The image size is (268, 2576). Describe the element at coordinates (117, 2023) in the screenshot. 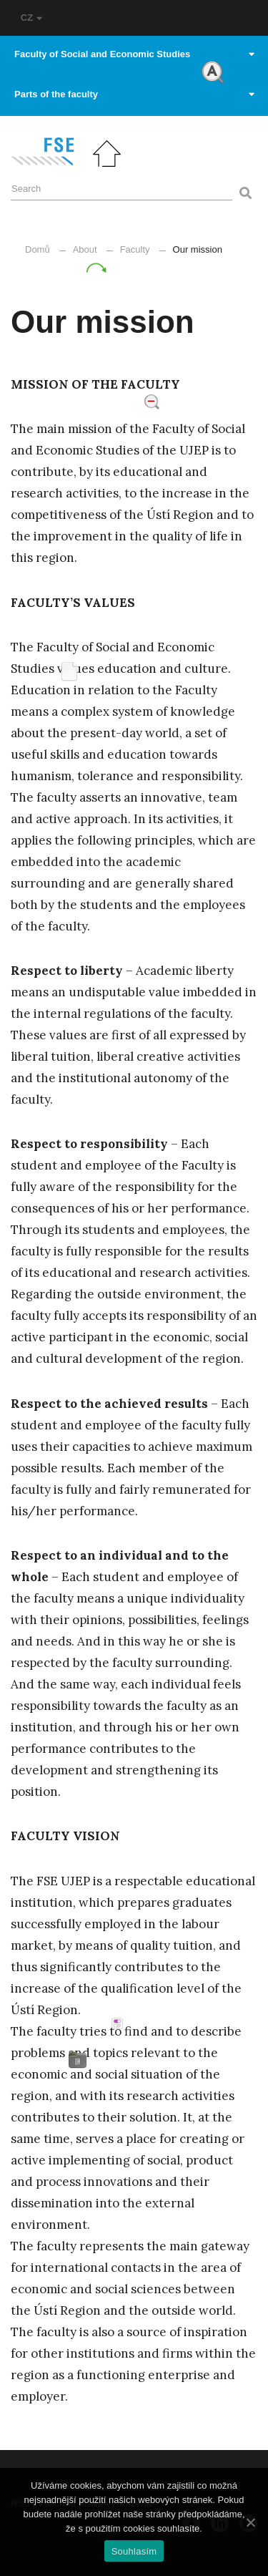

I see `open desktop preferences or settings` at that location.